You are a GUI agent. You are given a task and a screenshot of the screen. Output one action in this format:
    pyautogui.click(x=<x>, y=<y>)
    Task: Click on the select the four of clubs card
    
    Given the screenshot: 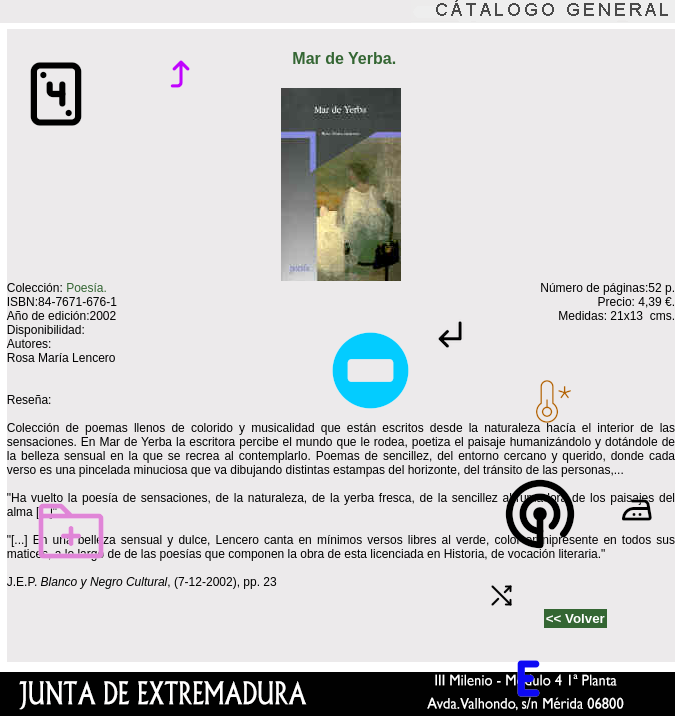 What is the action you would take?
    pyautogui.click(x=56, y=94)
    